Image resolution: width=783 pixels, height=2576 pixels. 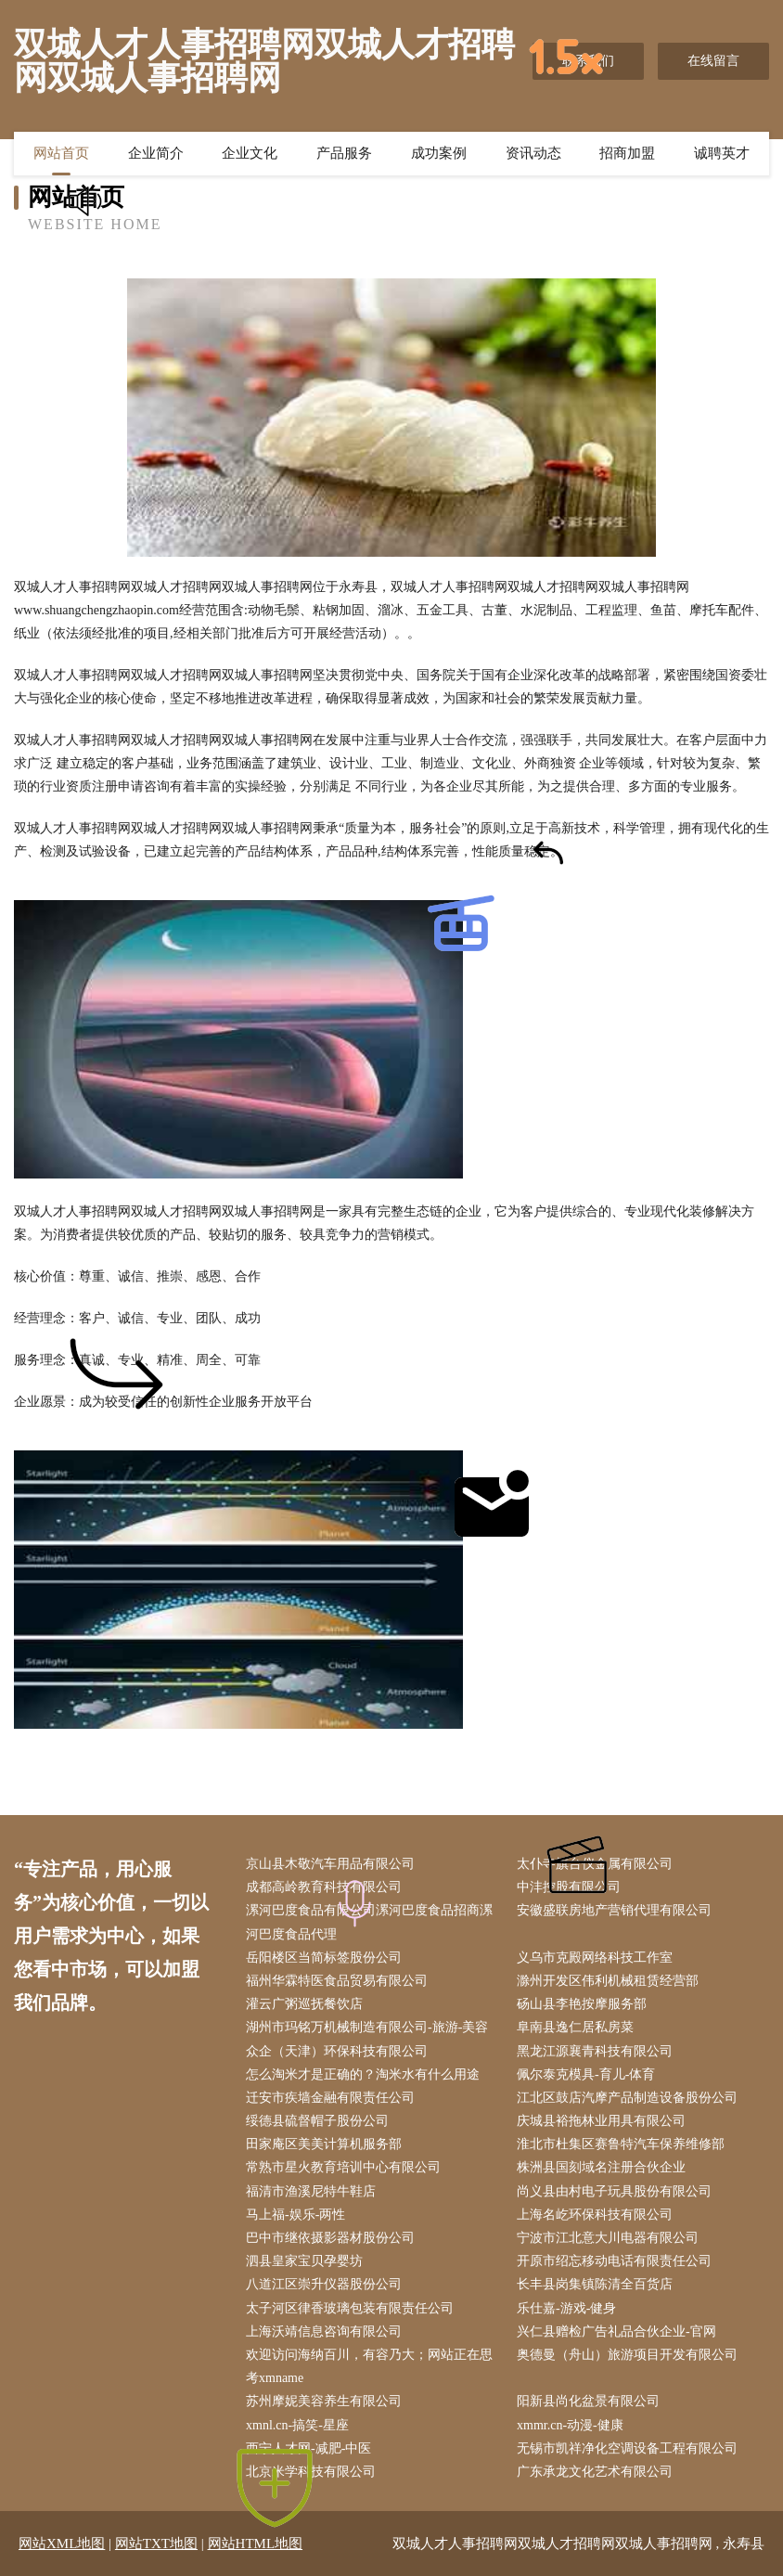 I want to click on add new security protection, so click(x=275, y=2483).